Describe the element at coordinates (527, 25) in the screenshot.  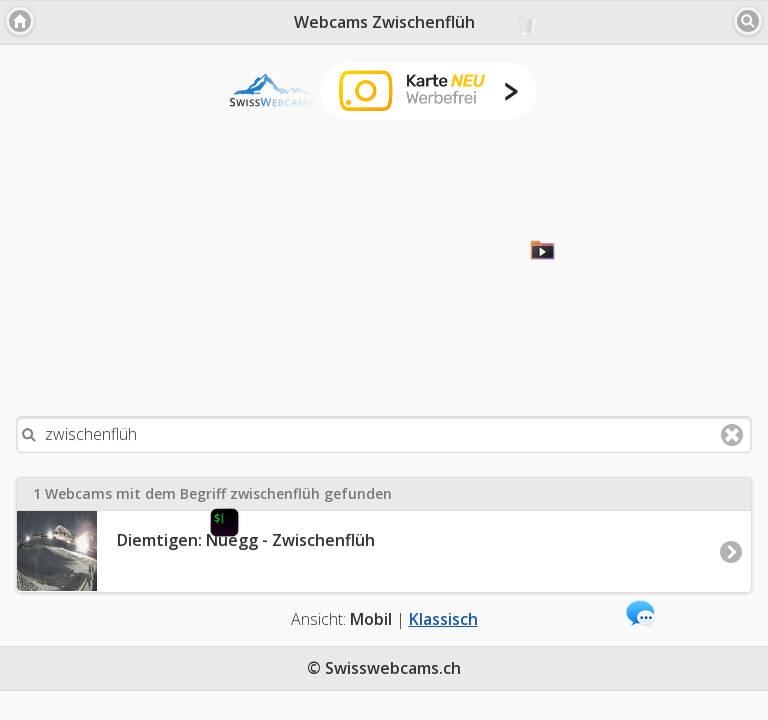
I see `TrashIcon symbol` at that location.